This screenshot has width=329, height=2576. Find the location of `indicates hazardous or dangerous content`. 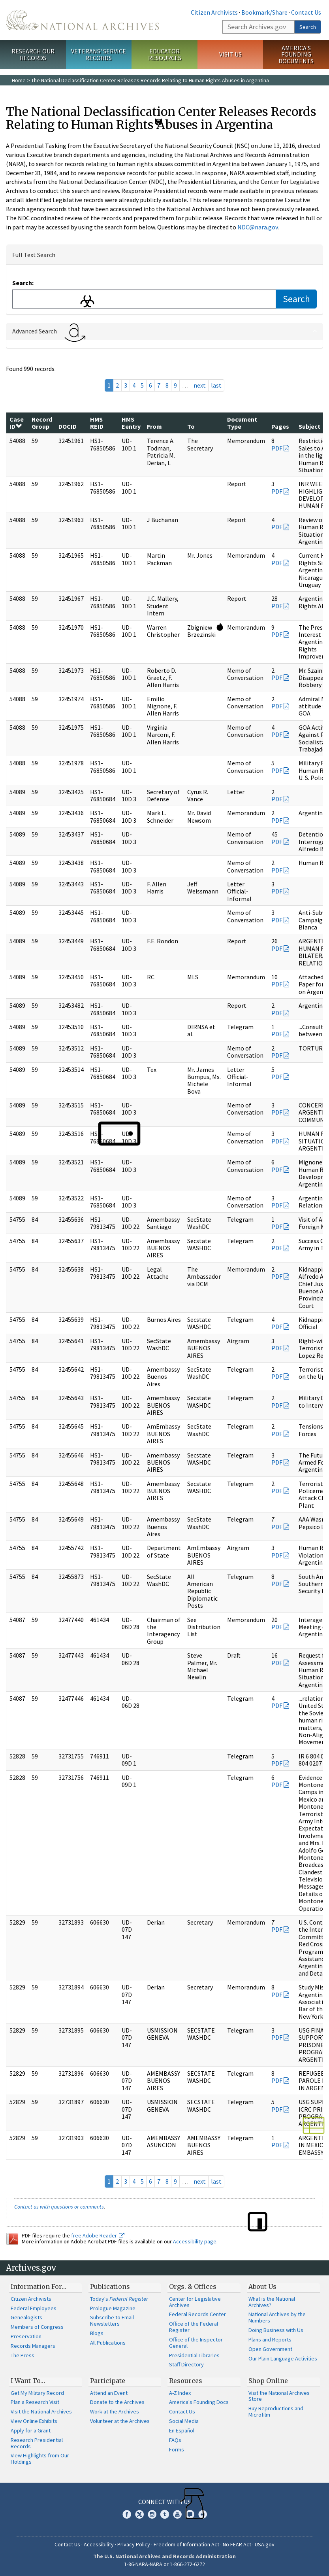

indicates hazardous or dangerous content is located at coordinates (87, 302).